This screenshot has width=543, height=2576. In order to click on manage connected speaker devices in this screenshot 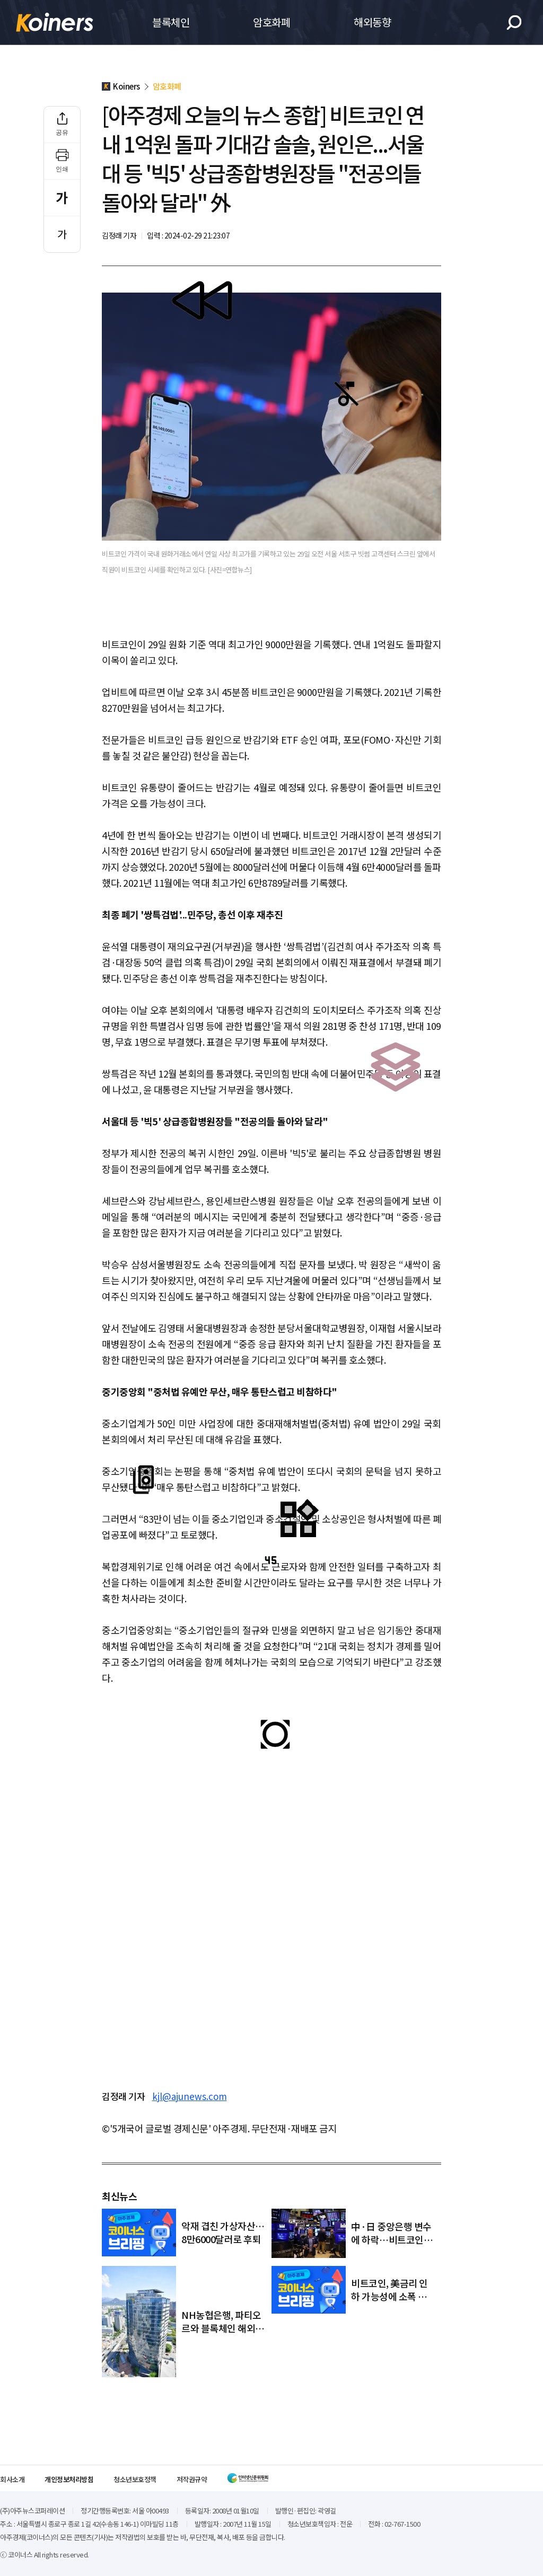, I will do `click(143, 1479)`.